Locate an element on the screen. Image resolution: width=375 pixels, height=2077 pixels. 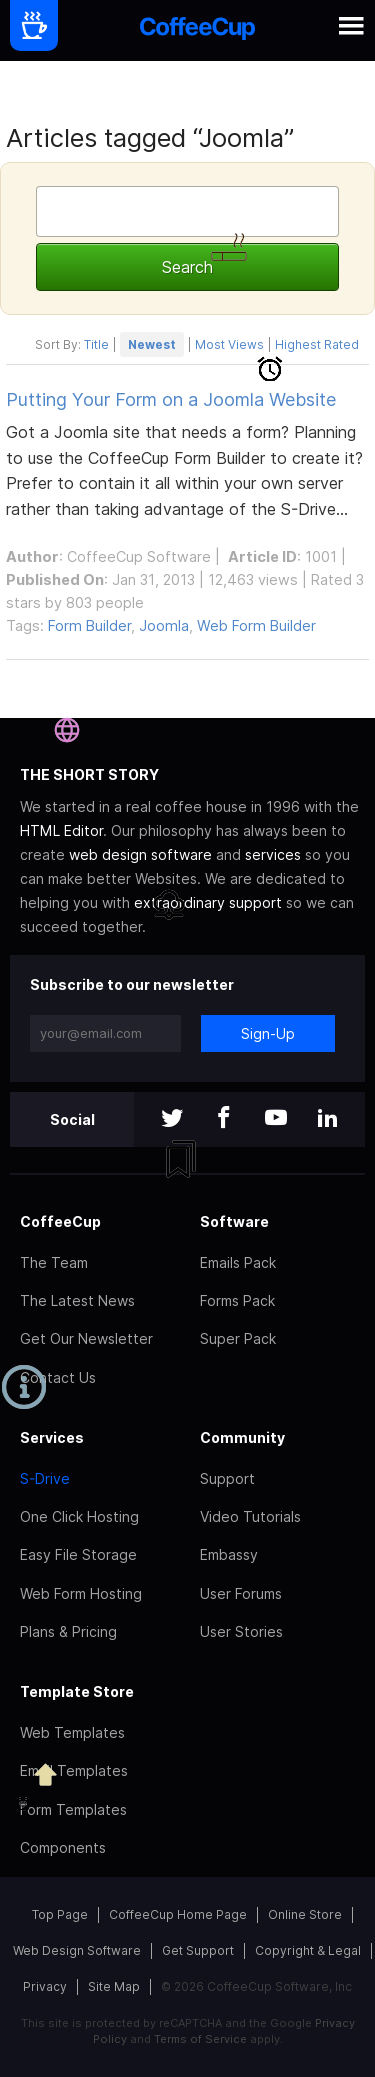
view more information or details is located at coordinates (24, 1387).